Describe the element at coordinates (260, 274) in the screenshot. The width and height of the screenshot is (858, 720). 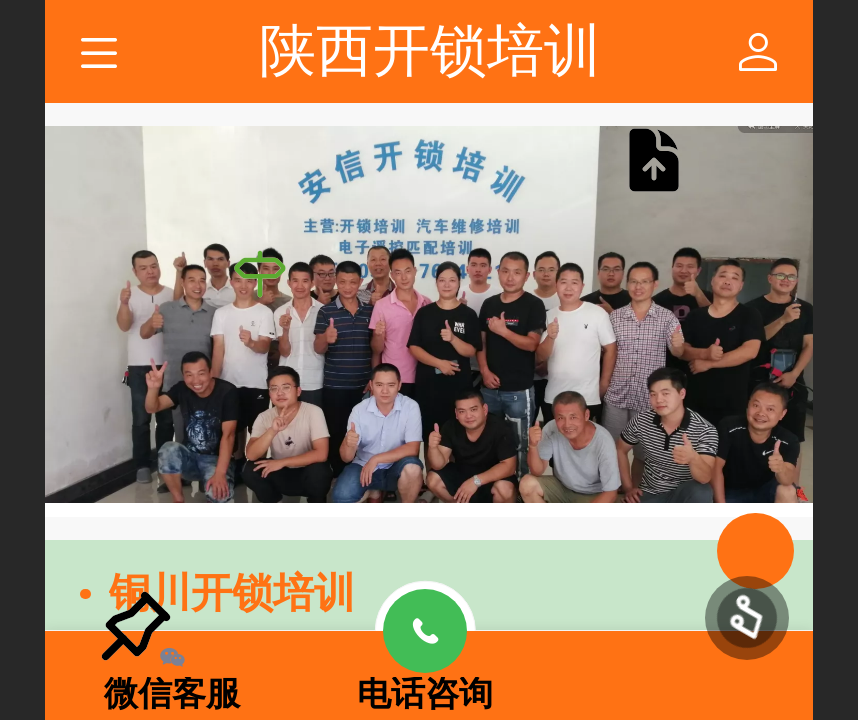
I see `access navigation or directions` at that location.